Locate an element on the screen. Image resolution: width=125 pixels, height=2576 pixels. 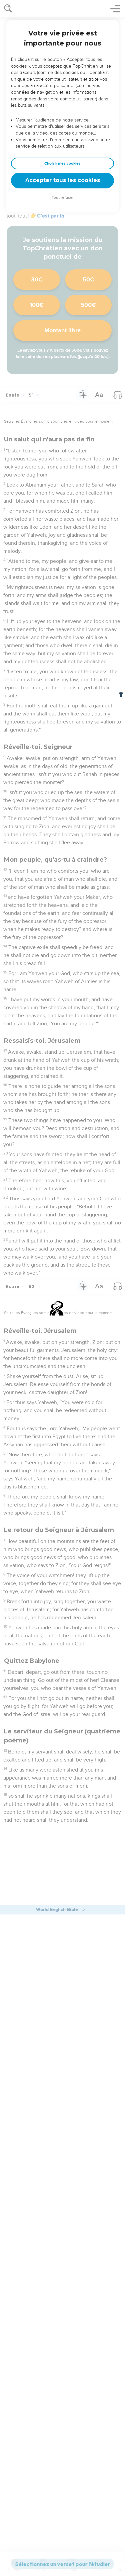
indicates a monster or creature encounter is located at coordinates (56, 1308).